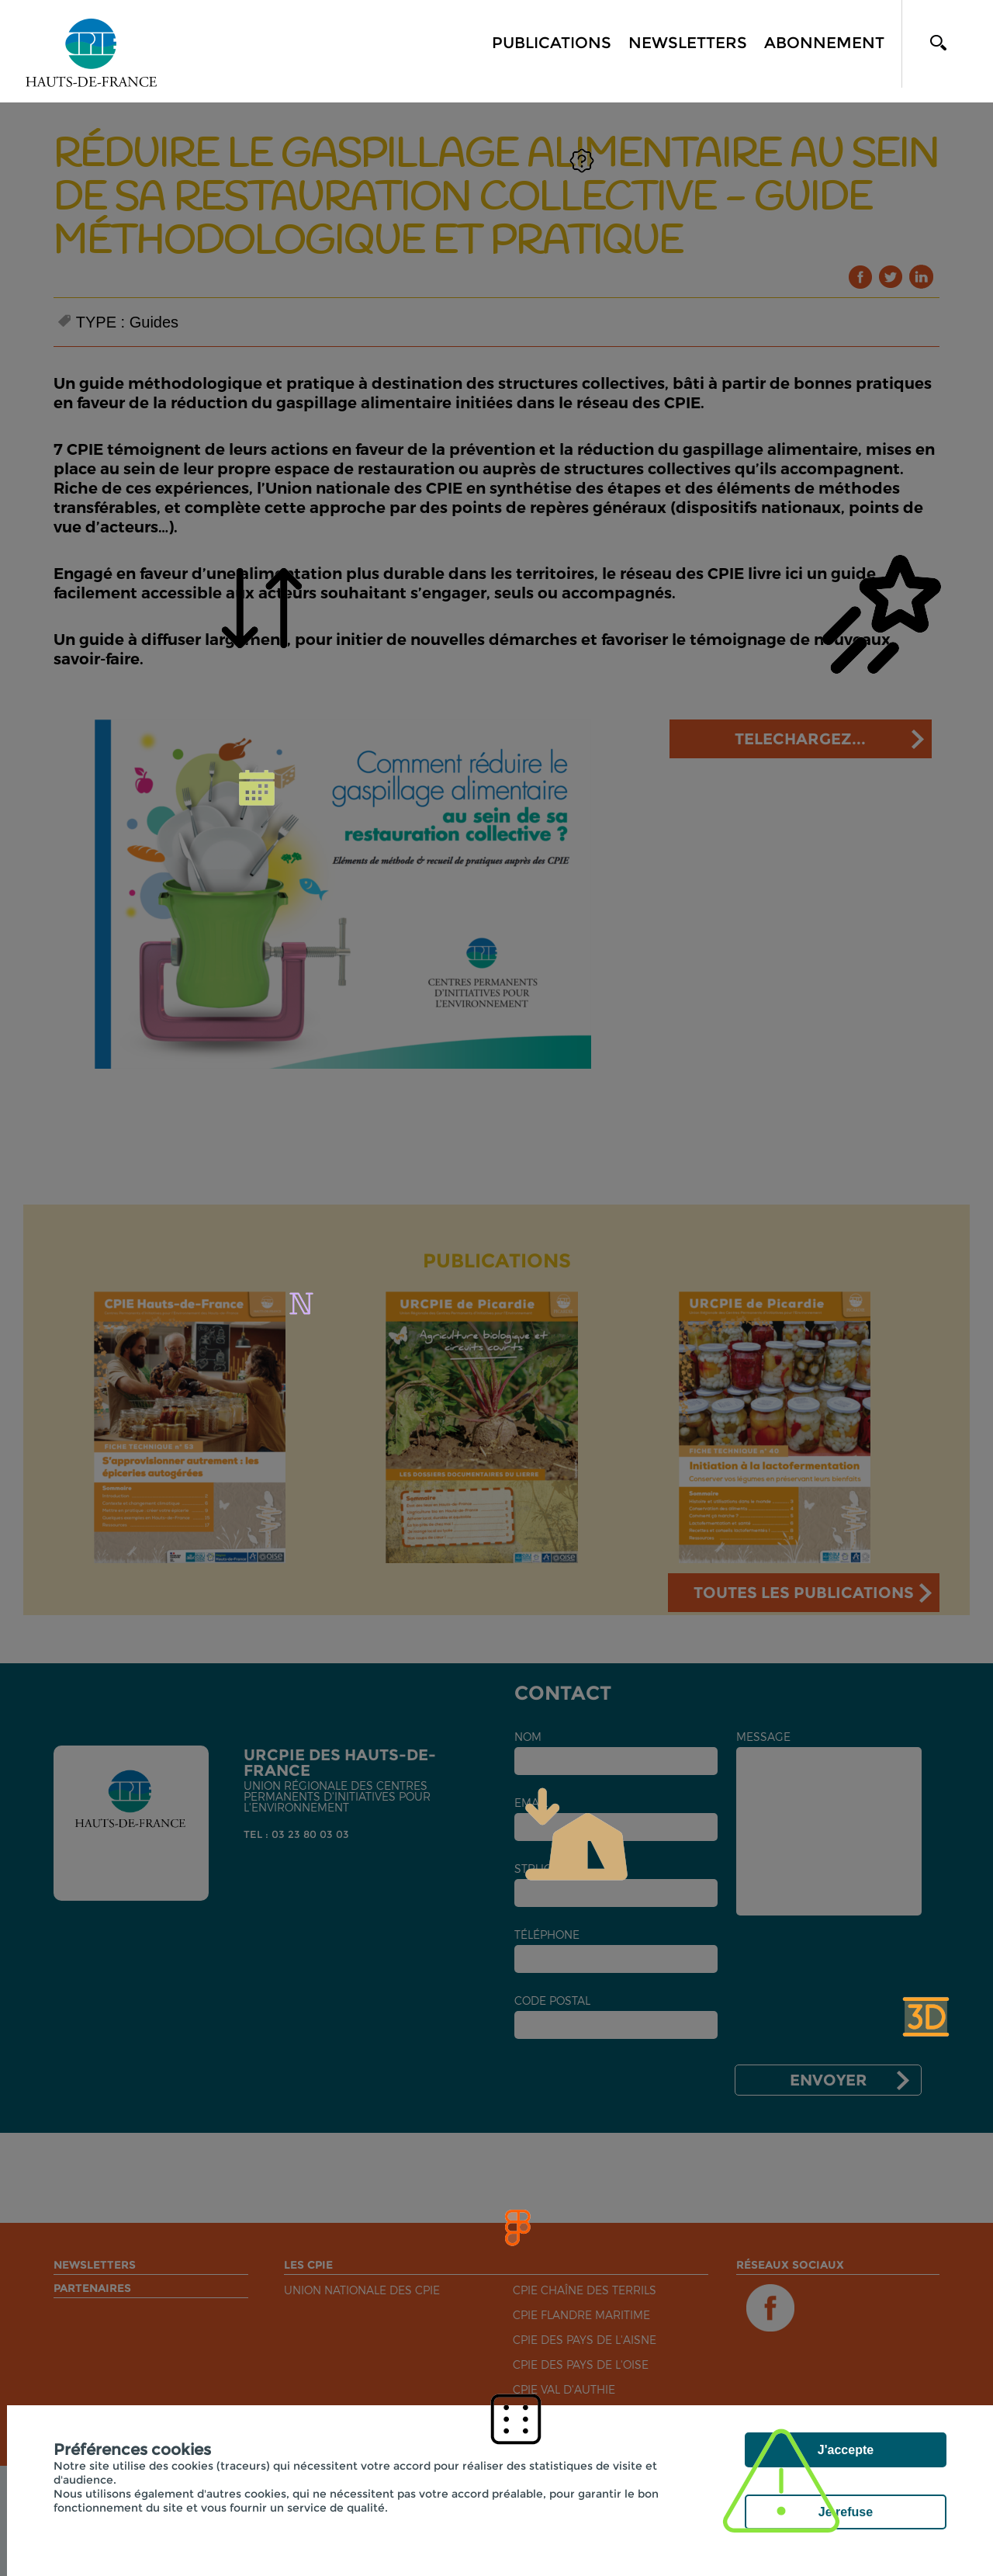 Image resolution: width=993 pixels, height=2576 pixels. Describe the element at coordinates (926, 2016) in the screenshot. I see `switch to 3D view mode` at that location.